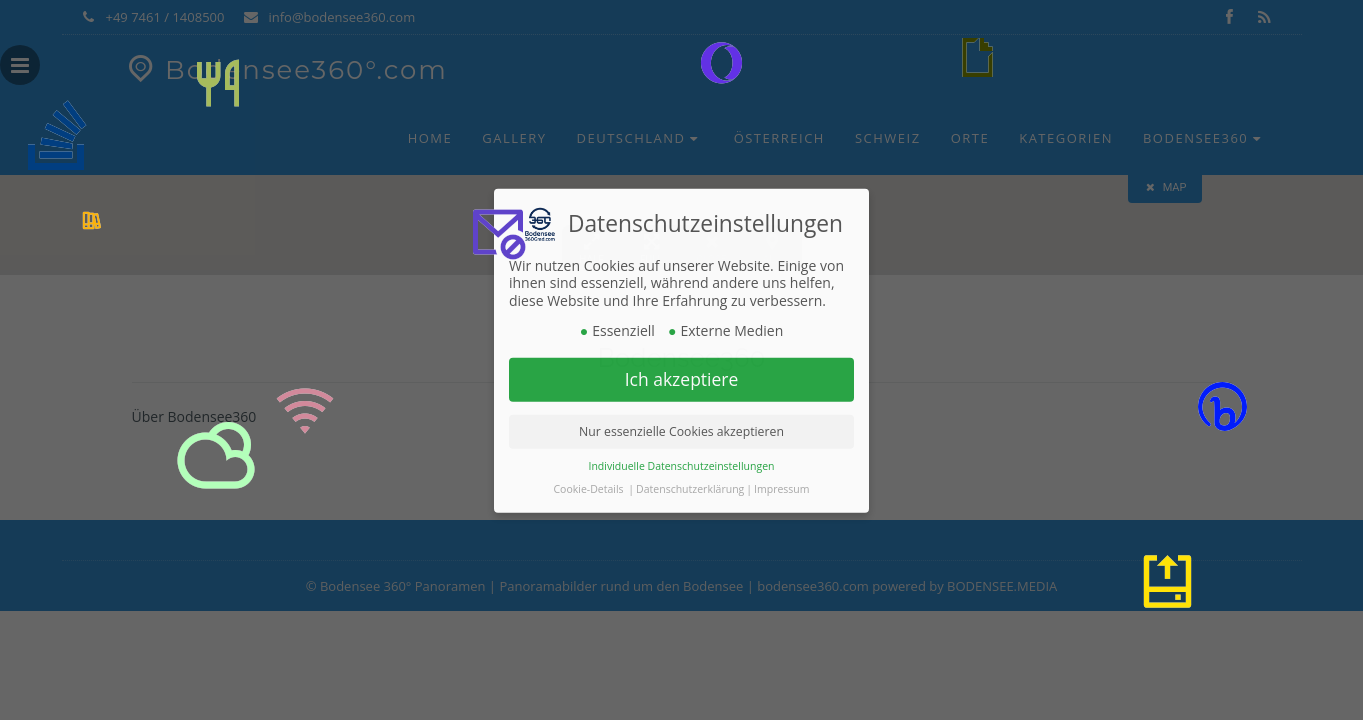 The height and width of the screenshot is (720, 1363). I want to click on open bitly link shortening service, so click(1222, 406).